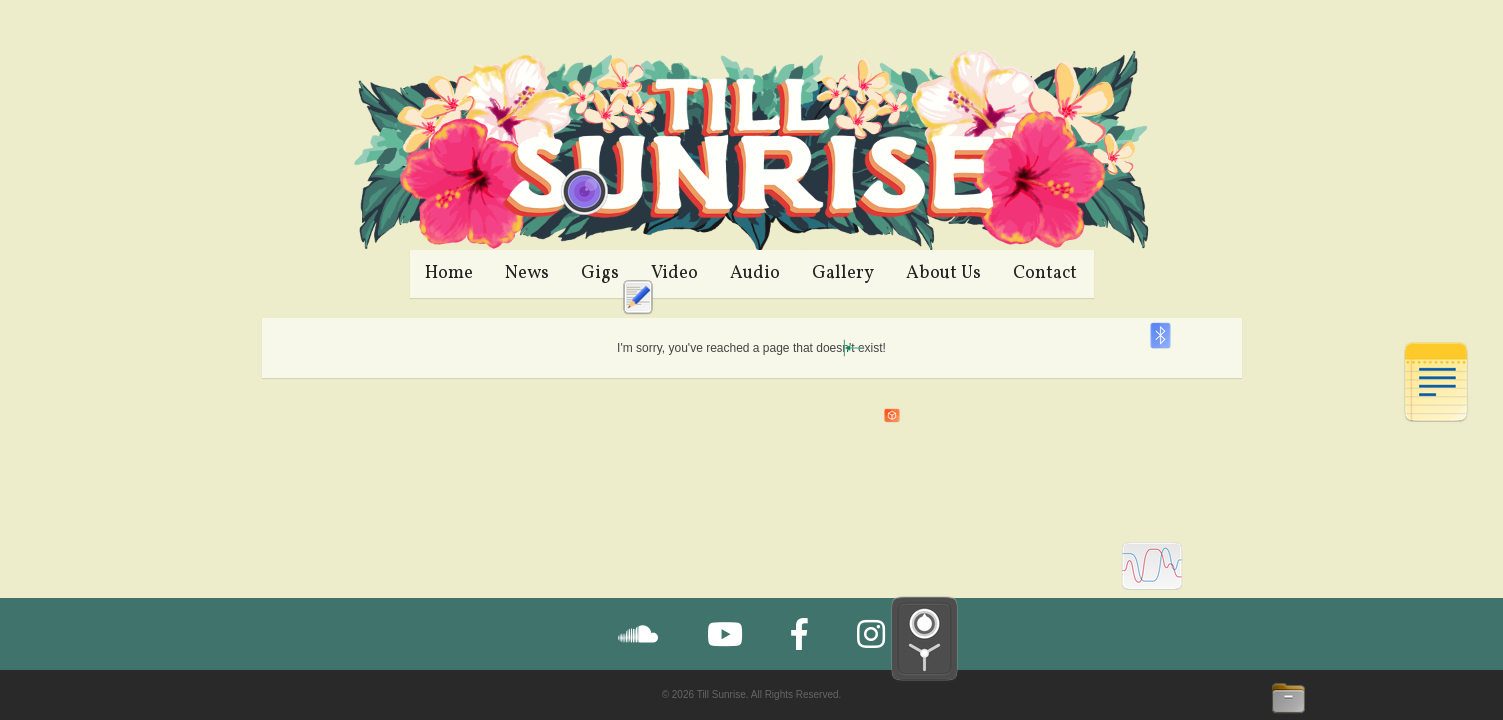 The height and width of the screenshot is (720, 1503). What do you see at coordinates (1436, 382) in the screenshot?
I see `open the notes app` at bounding box center [1436, 382].